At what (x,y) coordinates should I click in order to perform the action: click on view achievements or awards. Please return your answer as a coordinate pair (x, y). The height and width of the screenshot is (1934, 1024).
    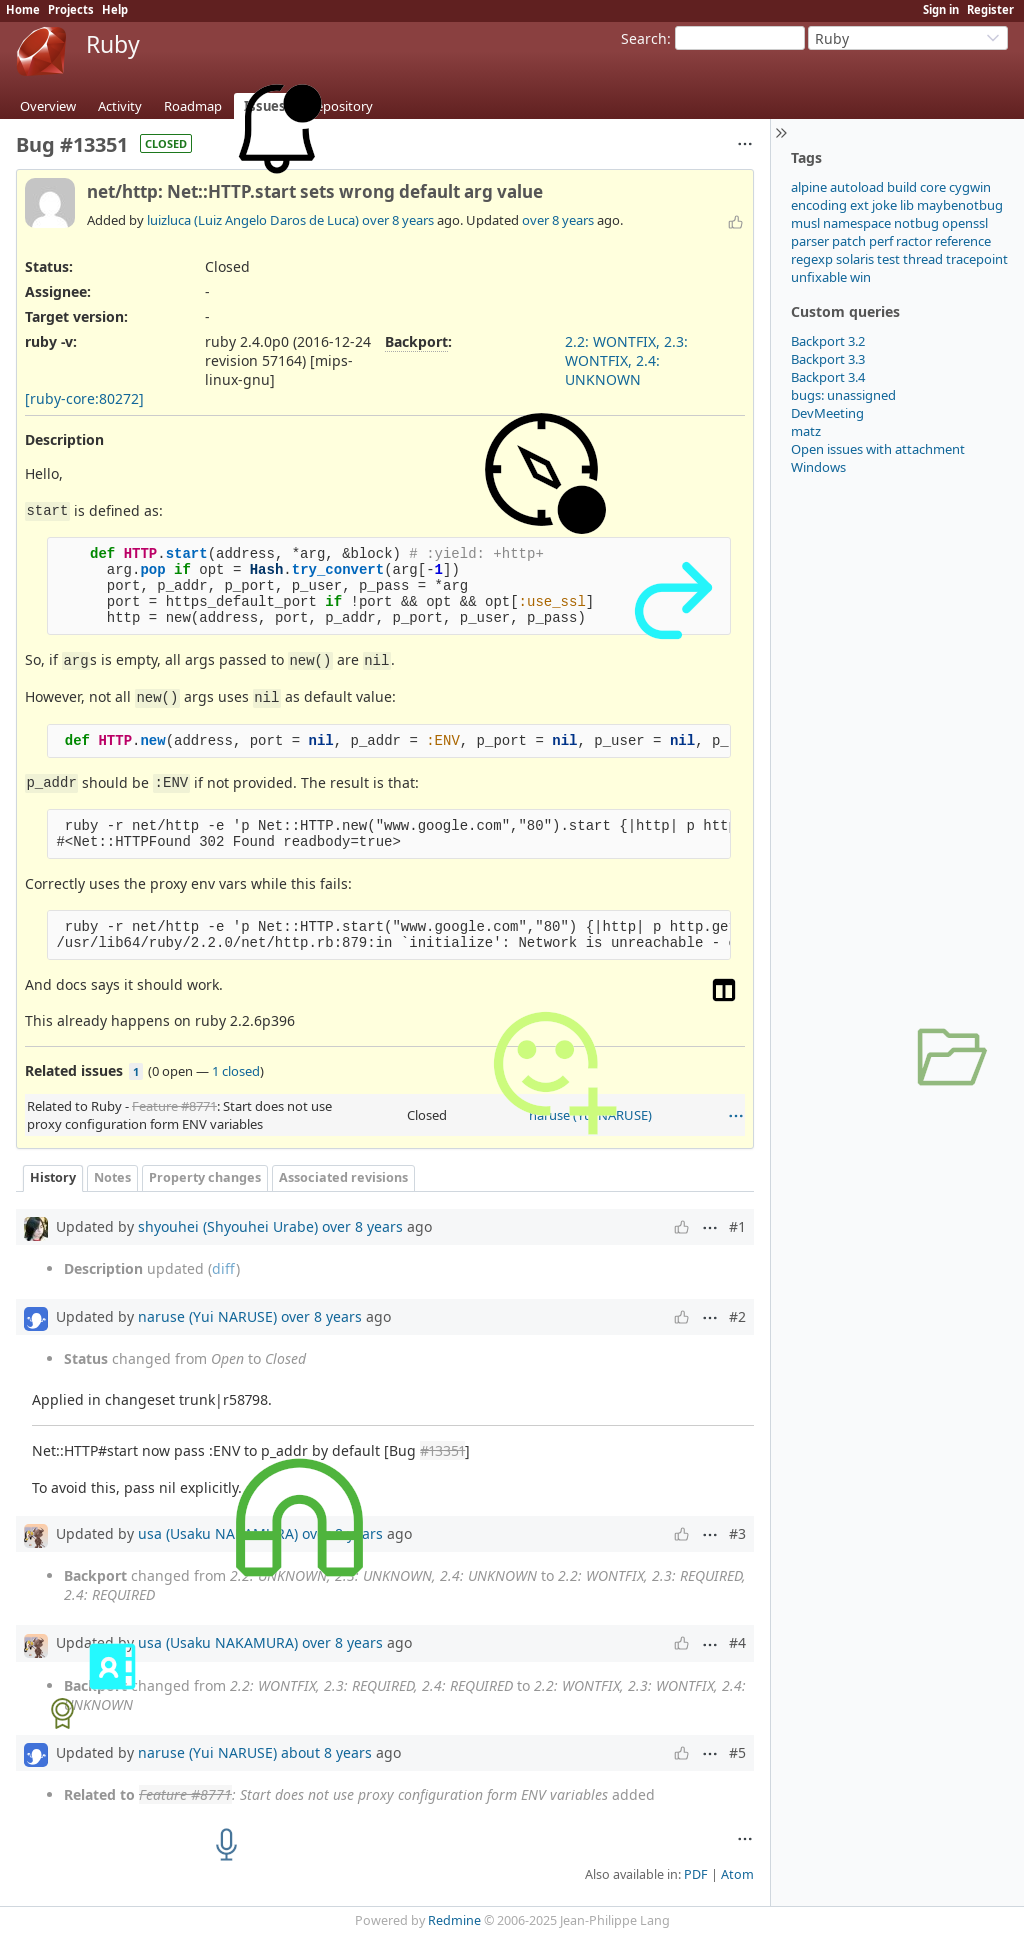
    Looking at the image, I should click on (62, 1713).